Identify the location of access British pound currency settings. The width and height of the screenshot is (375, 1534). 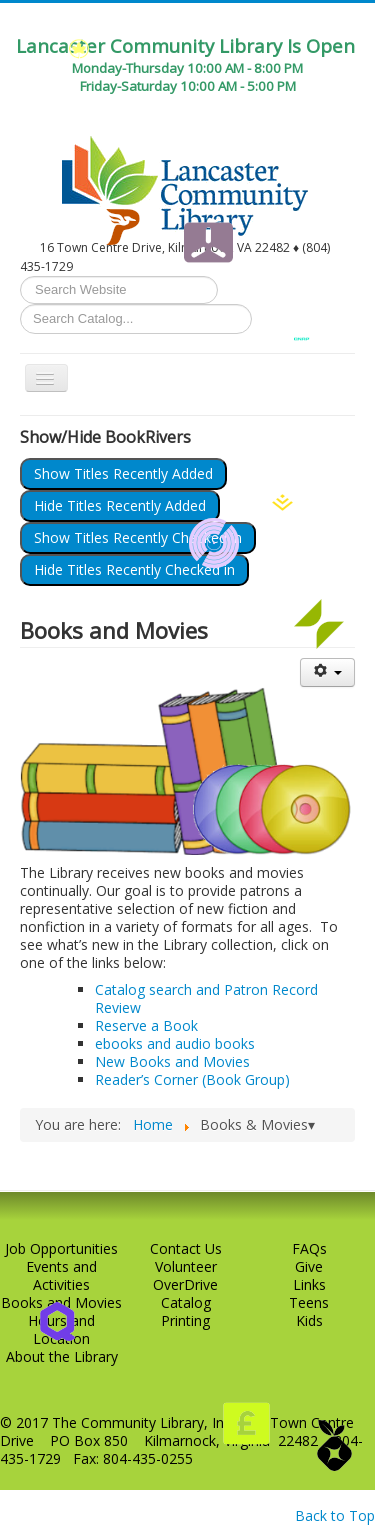
(246, 1423).